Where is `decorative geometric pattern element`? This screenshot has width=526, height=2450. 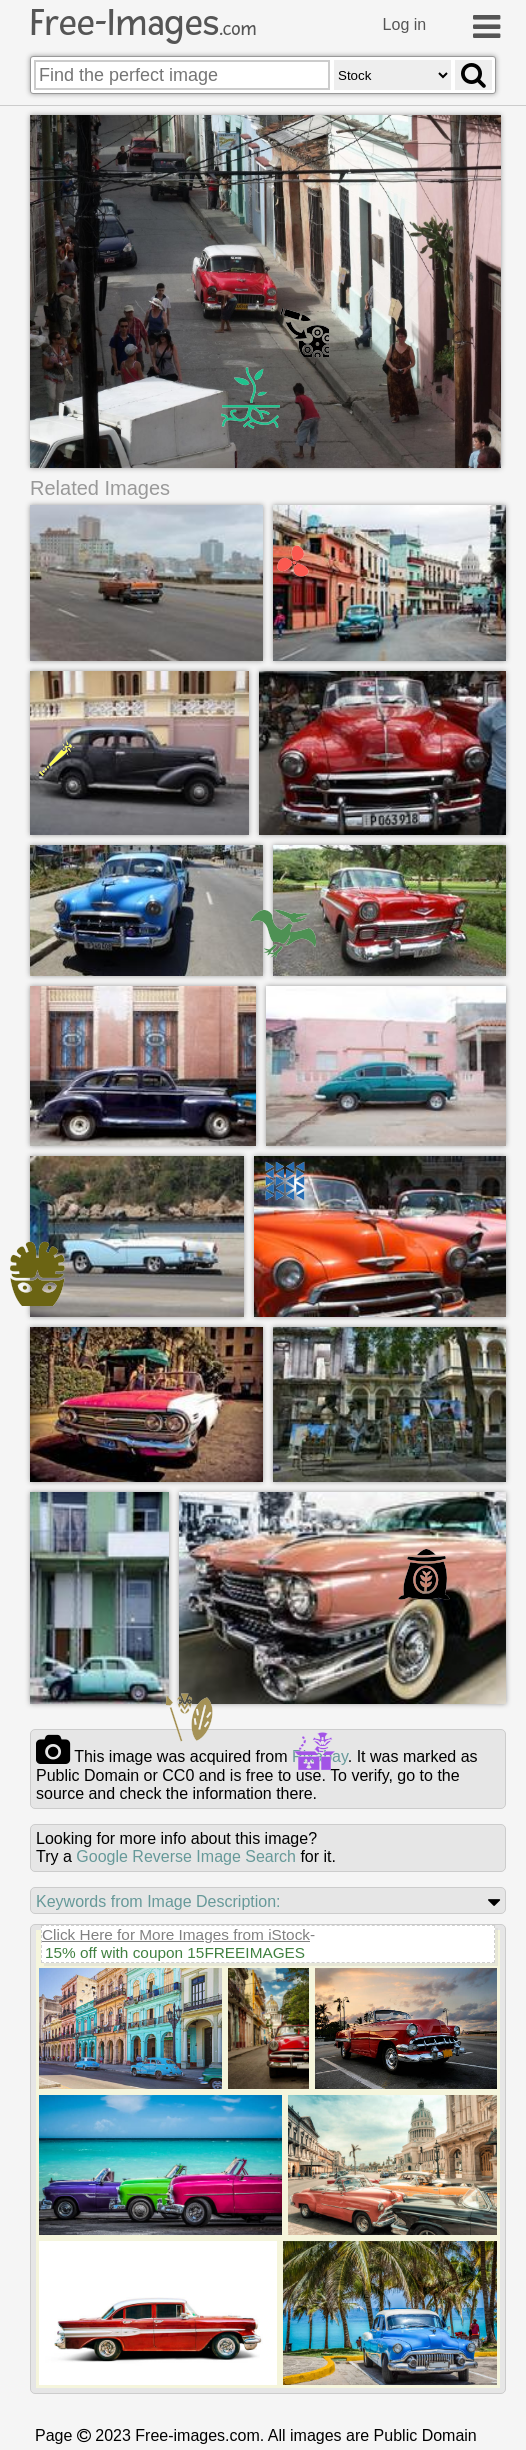
decorative geometric pattern element is located at coordinates (285, 1181).